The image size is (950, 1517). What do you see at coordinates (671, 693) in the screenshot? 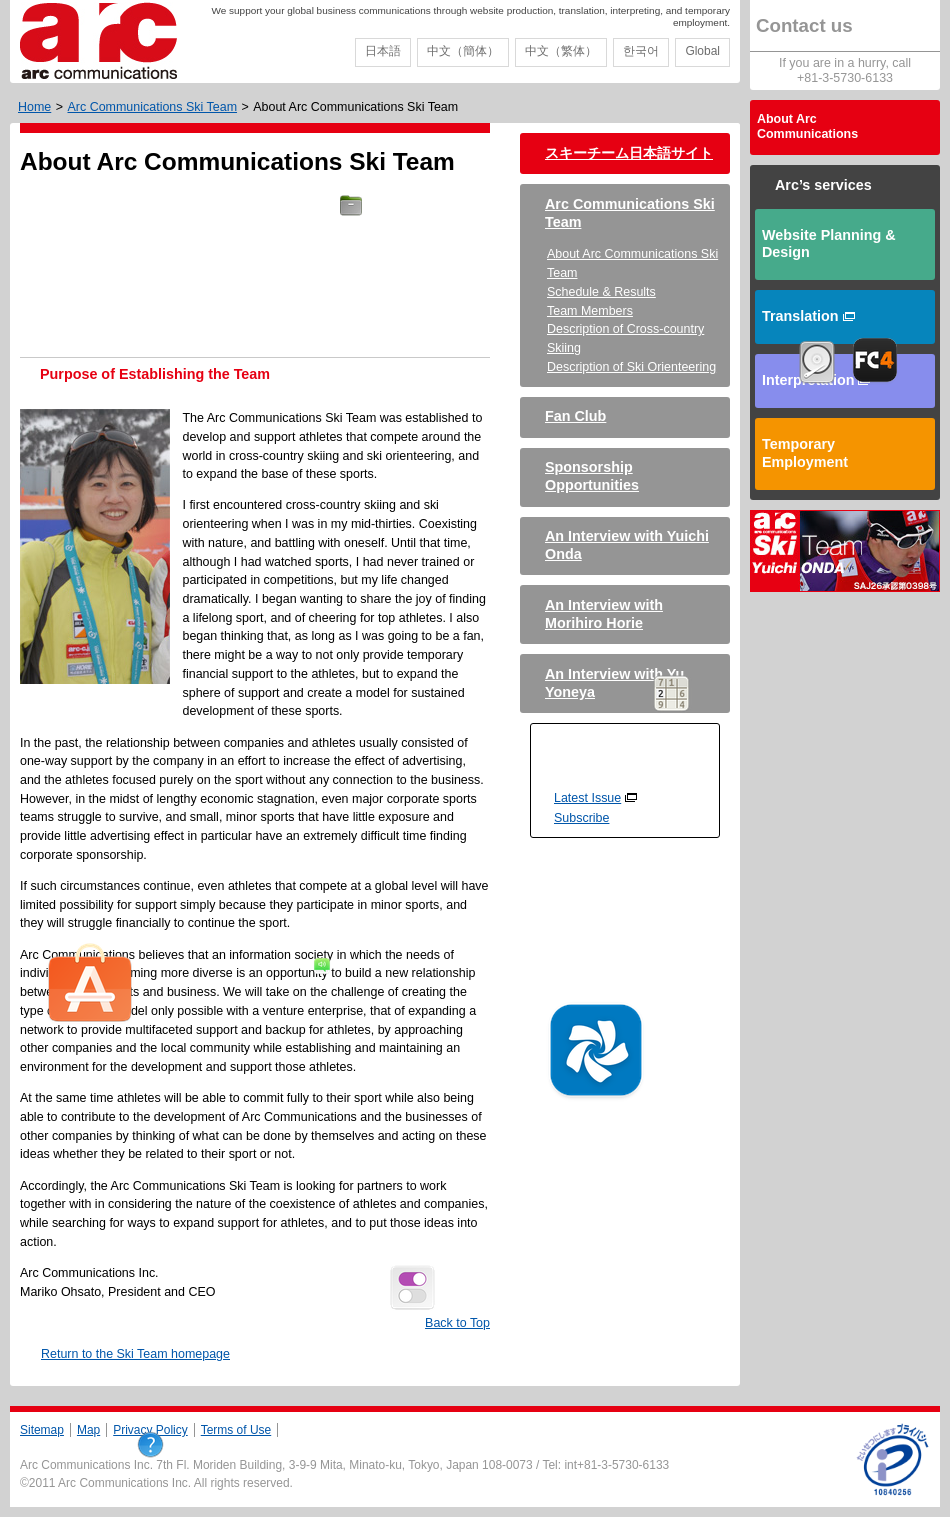
I see `open the sudoku puzzle game` at bounding box center [671, 693].